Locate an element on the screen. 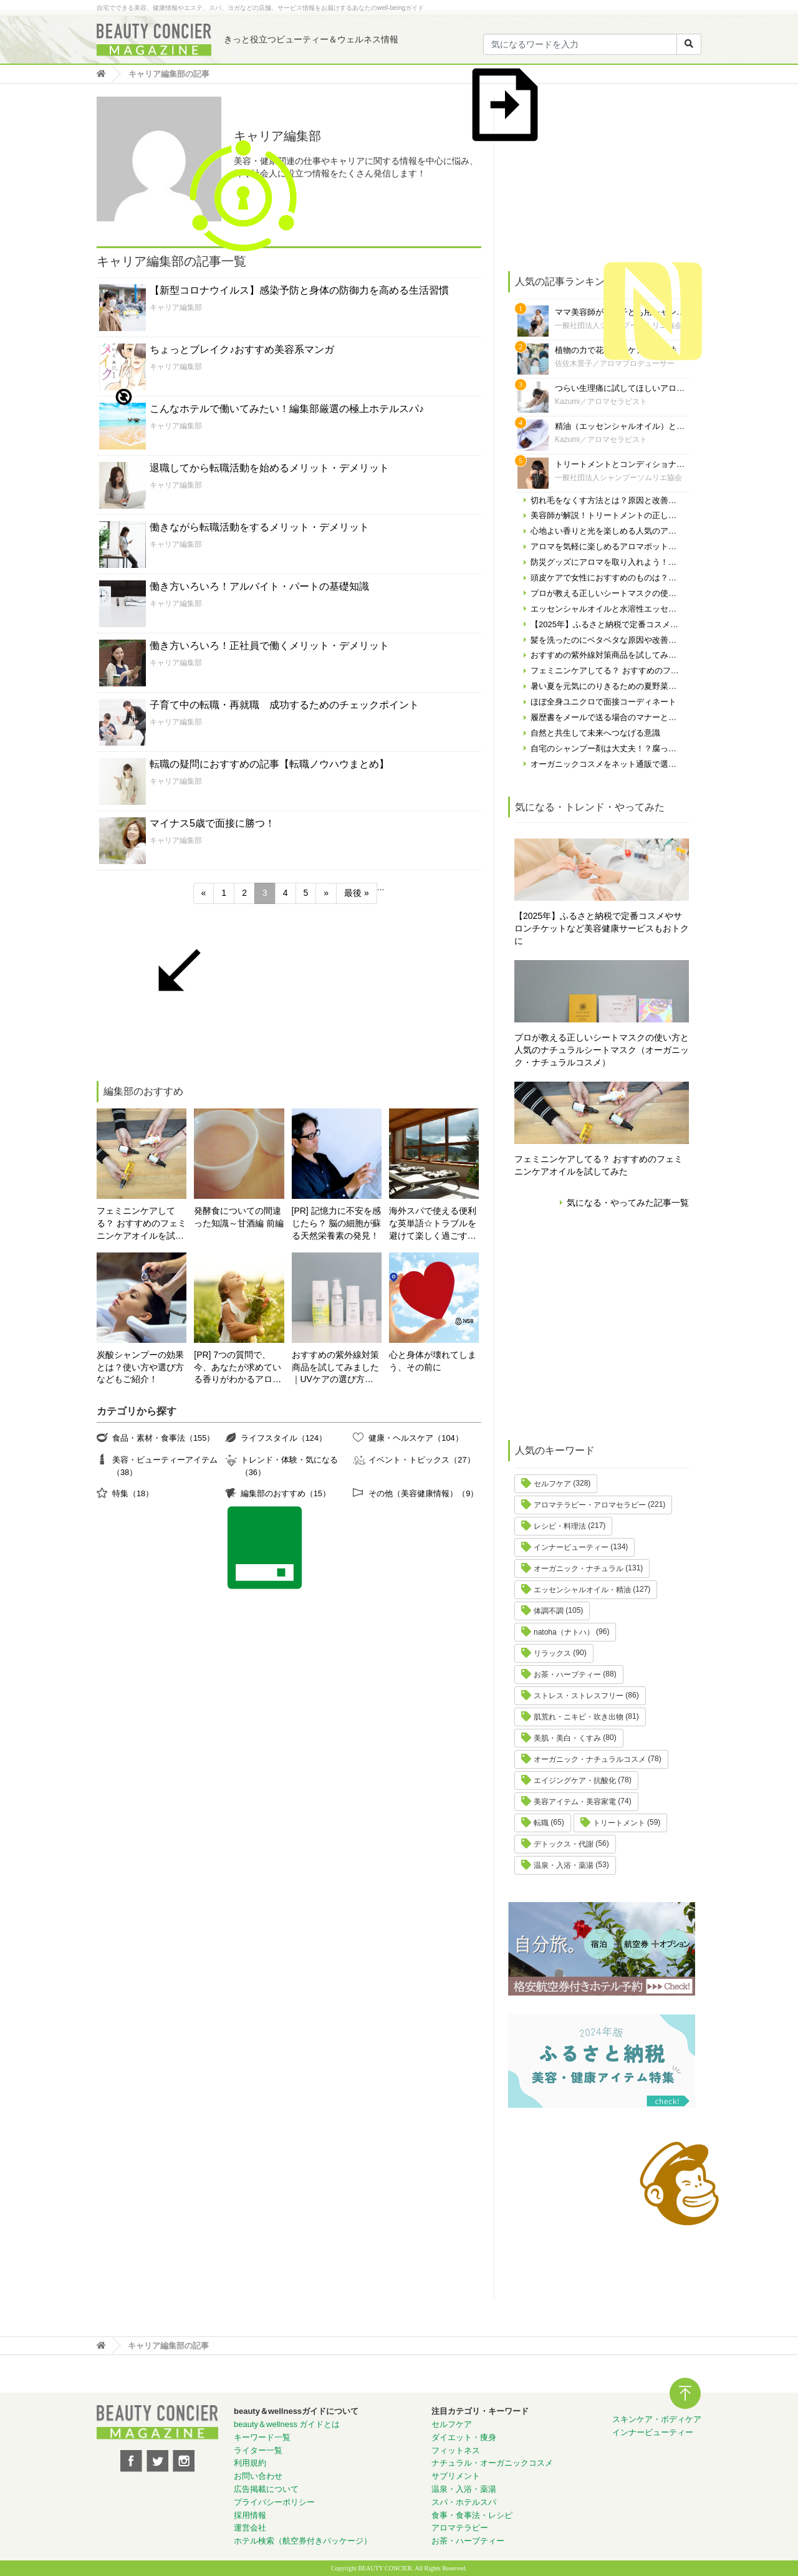 The height and width of the screenshot is (2576, 798). open mailchimp email marketing platform is located at coordinates (679, 2183).